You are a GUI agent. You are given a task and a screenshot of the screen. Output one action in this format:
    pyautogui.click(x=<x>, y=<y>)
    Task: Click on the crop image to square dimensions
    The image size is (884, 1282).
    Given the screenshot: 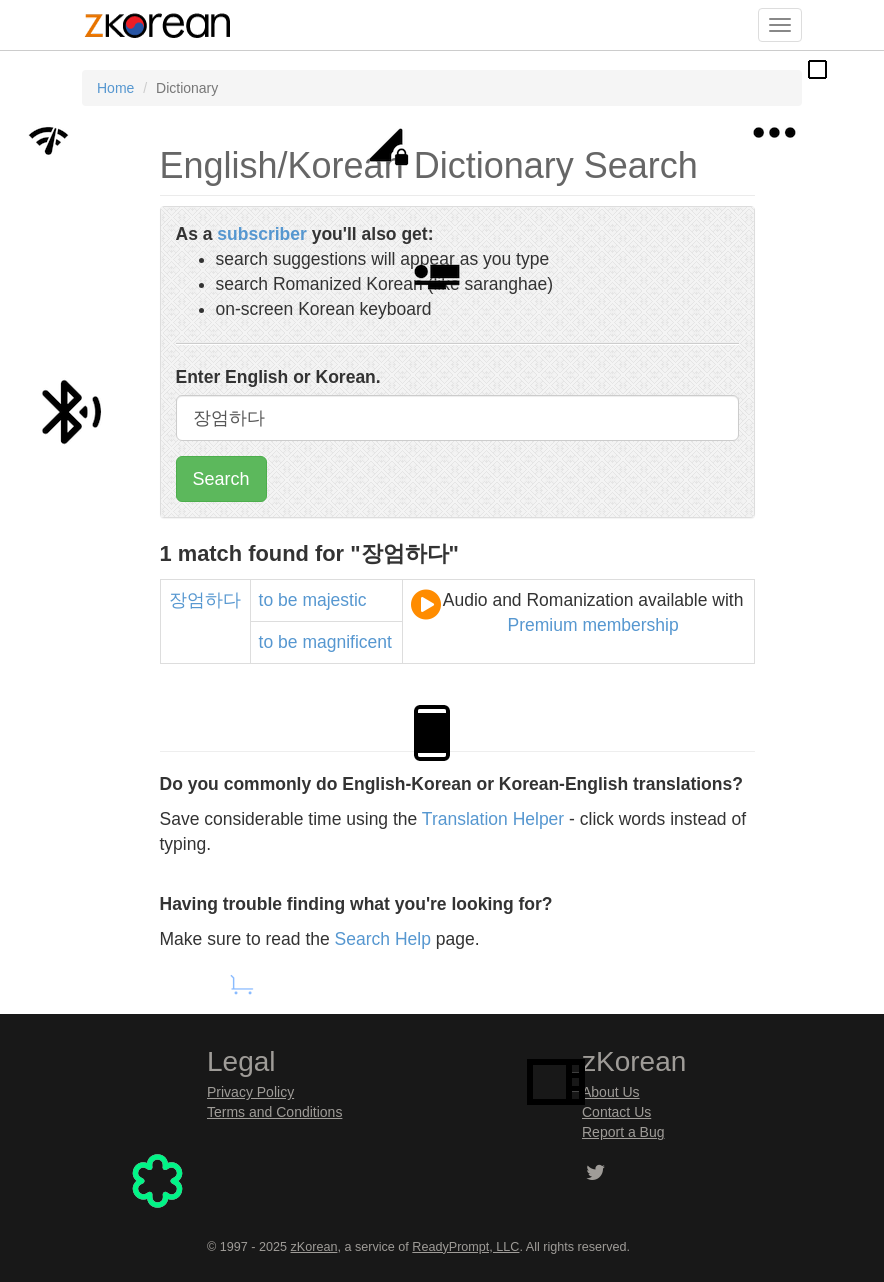 What is the action you would take?
    pyautogui.click(x=817, y=69)
    